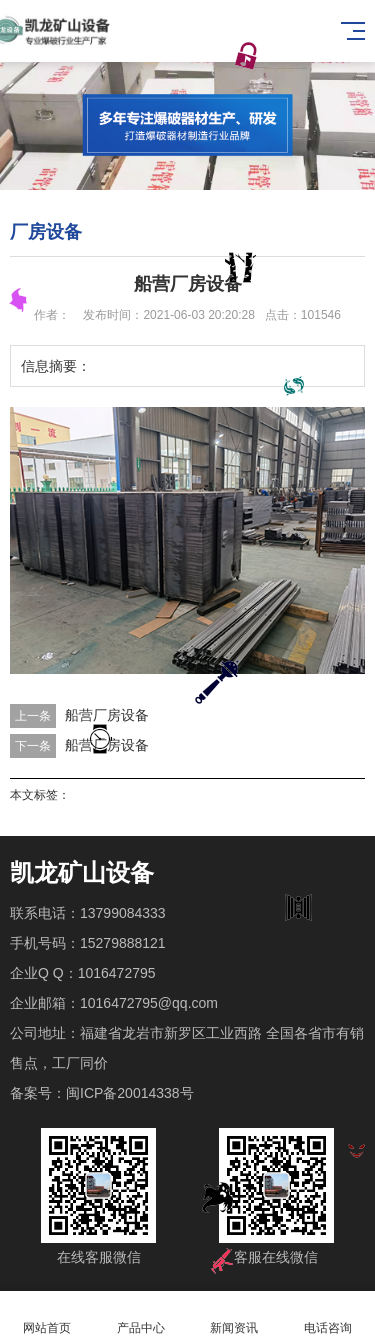 This screenshot has height=1341, width=375. I want to click on accordion or bellows instrument in a music game, so click(298, 907).